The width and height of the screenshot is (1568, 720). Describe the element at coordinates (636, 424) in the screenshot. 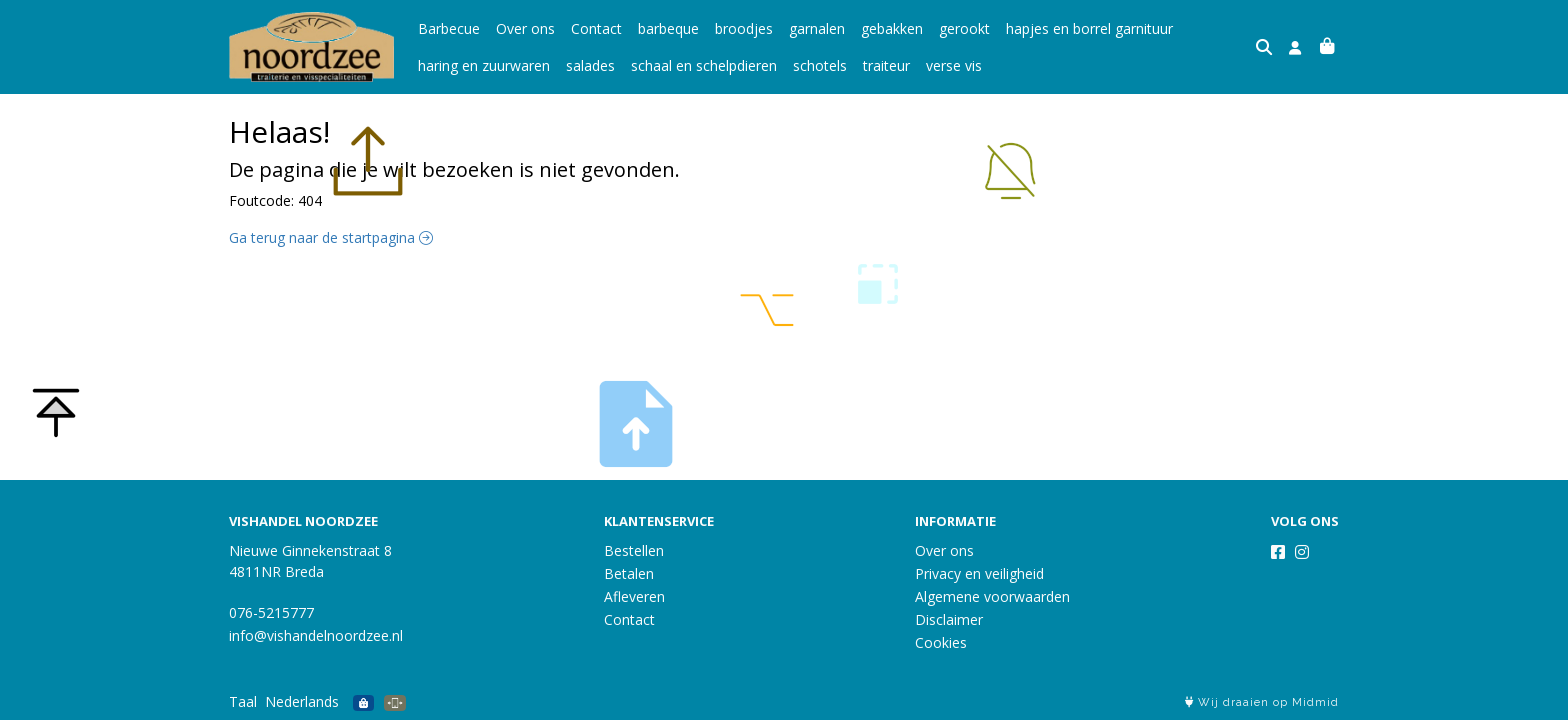

I see `upload a file` at that location.